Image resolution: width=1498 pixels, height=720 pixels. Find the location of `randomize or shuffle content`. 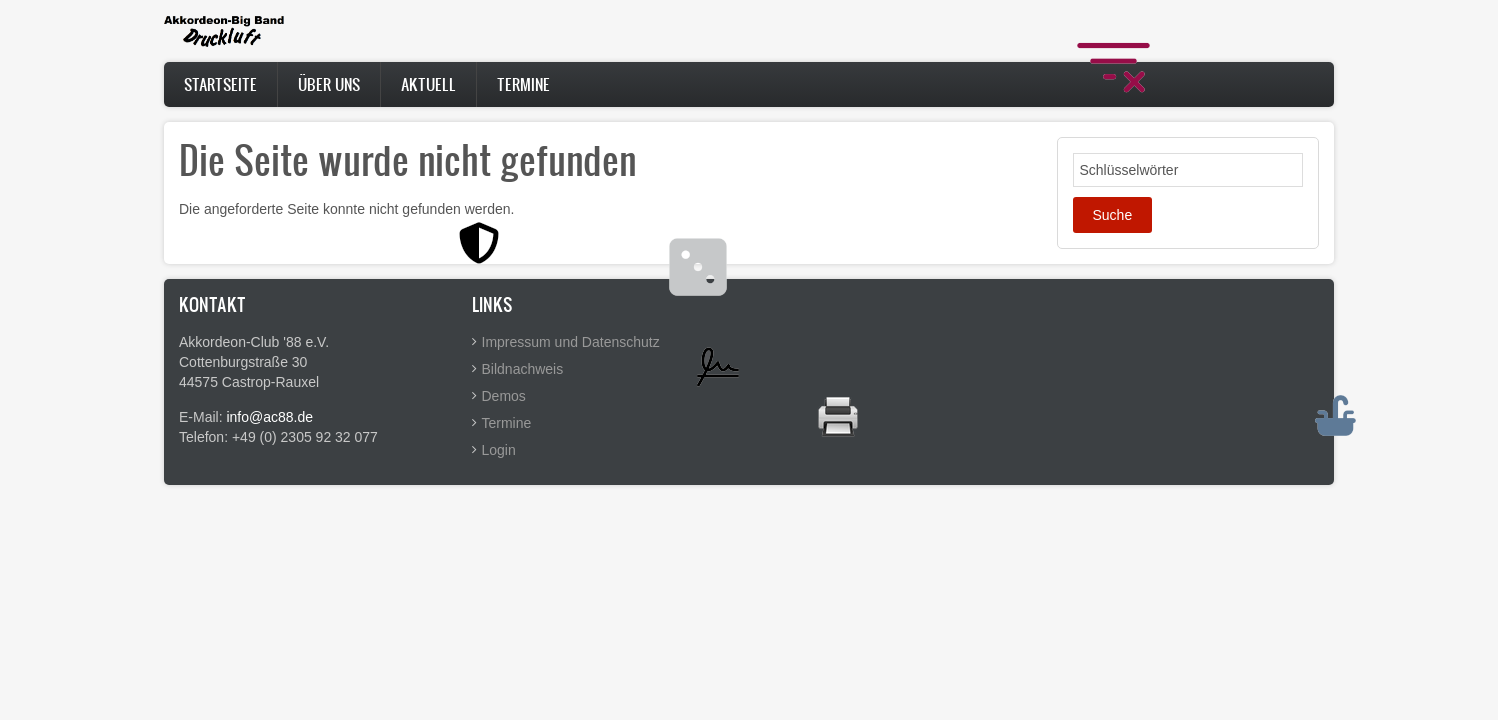

randomize or shuffle content is located at coordinates (698, 267).